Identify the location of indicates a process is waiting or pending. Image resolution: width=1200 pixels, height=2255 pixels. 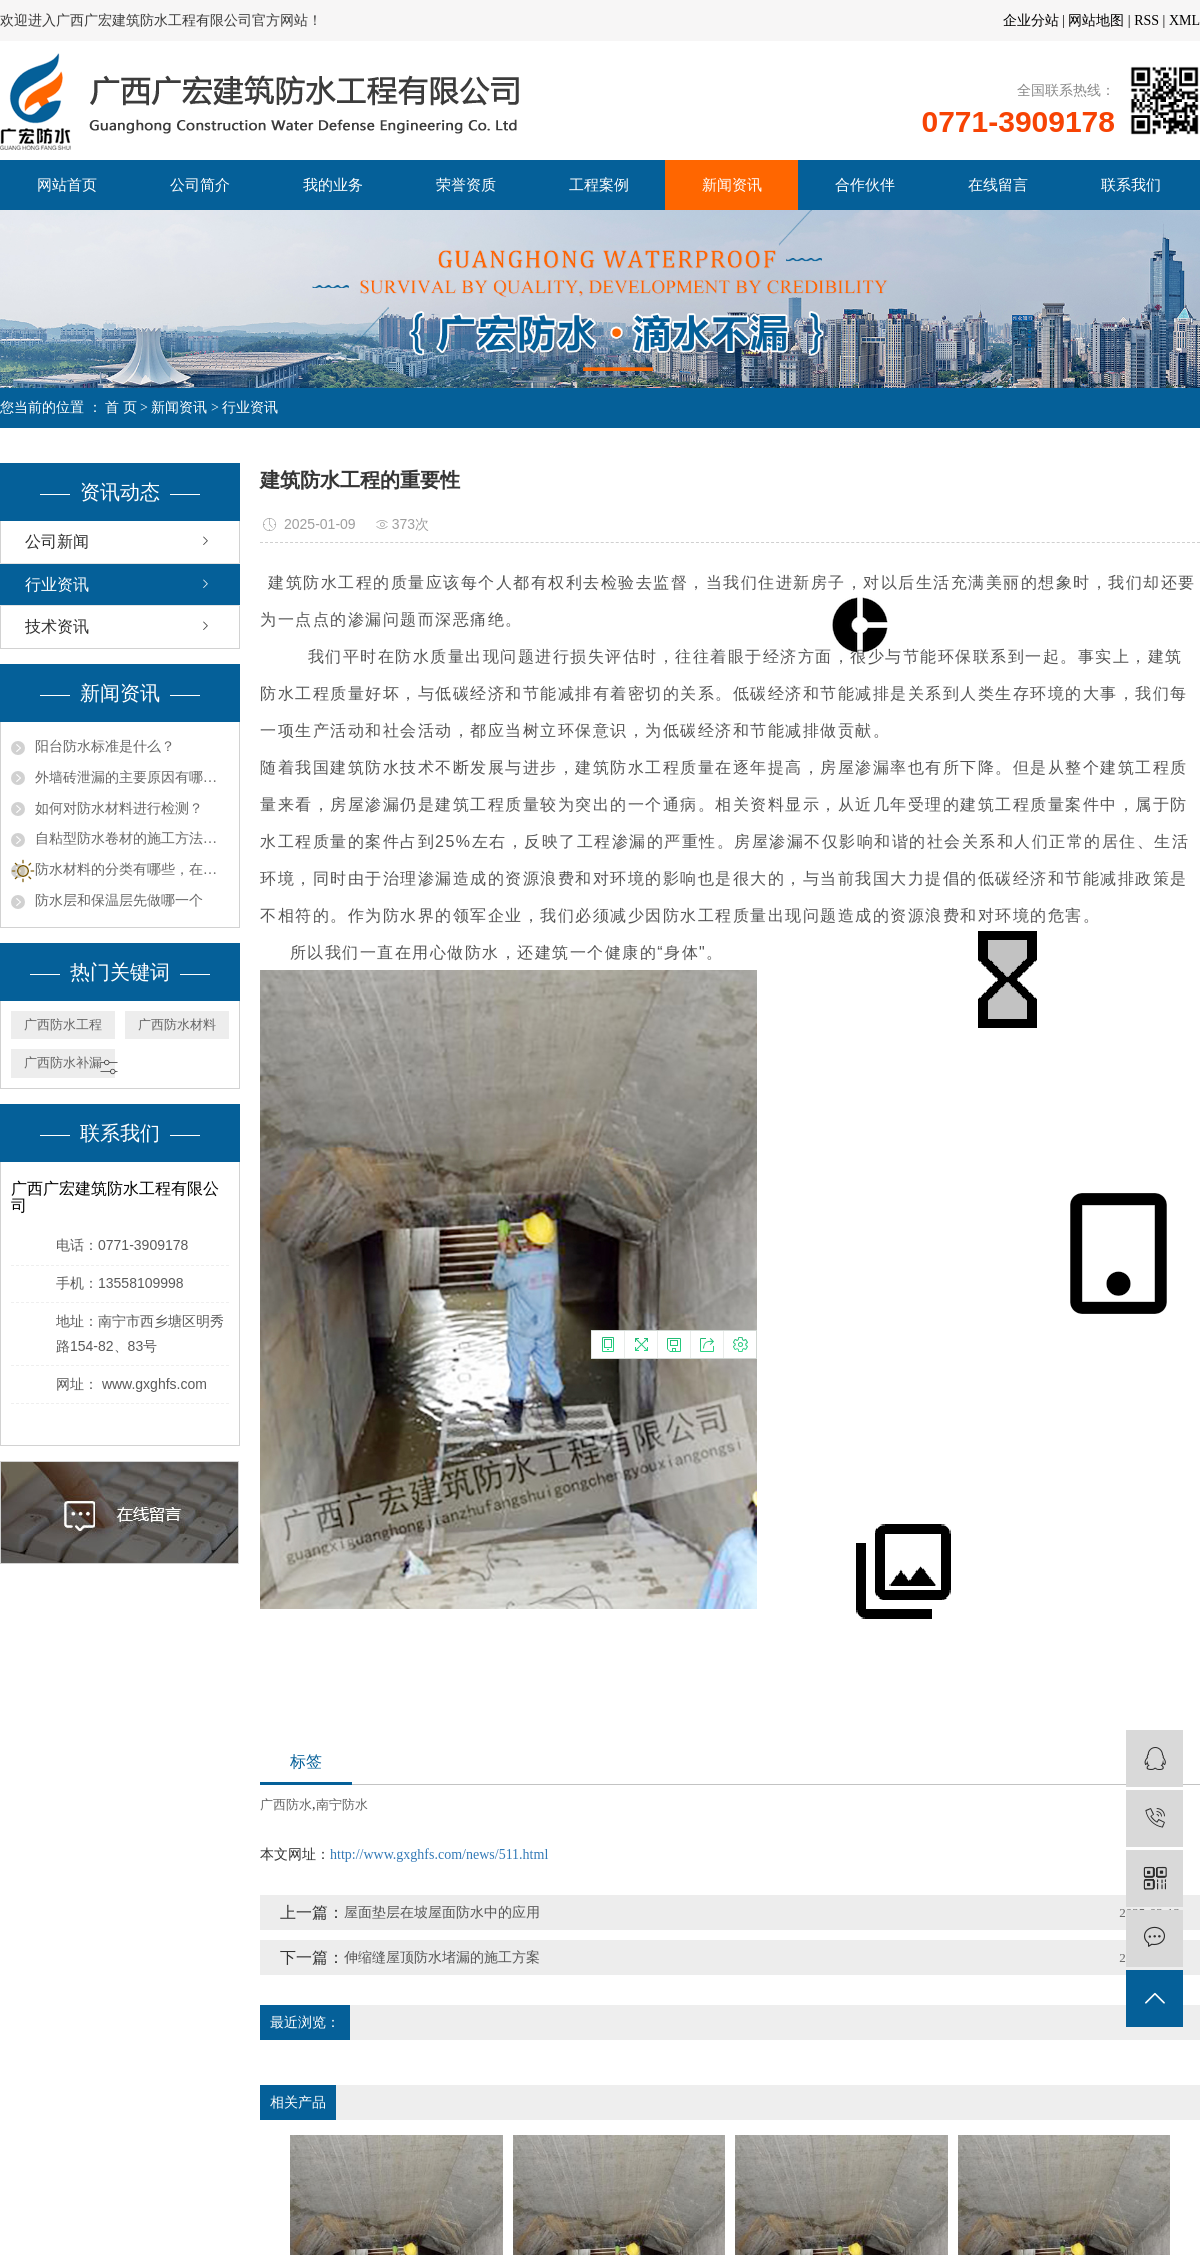
(1007, 979).